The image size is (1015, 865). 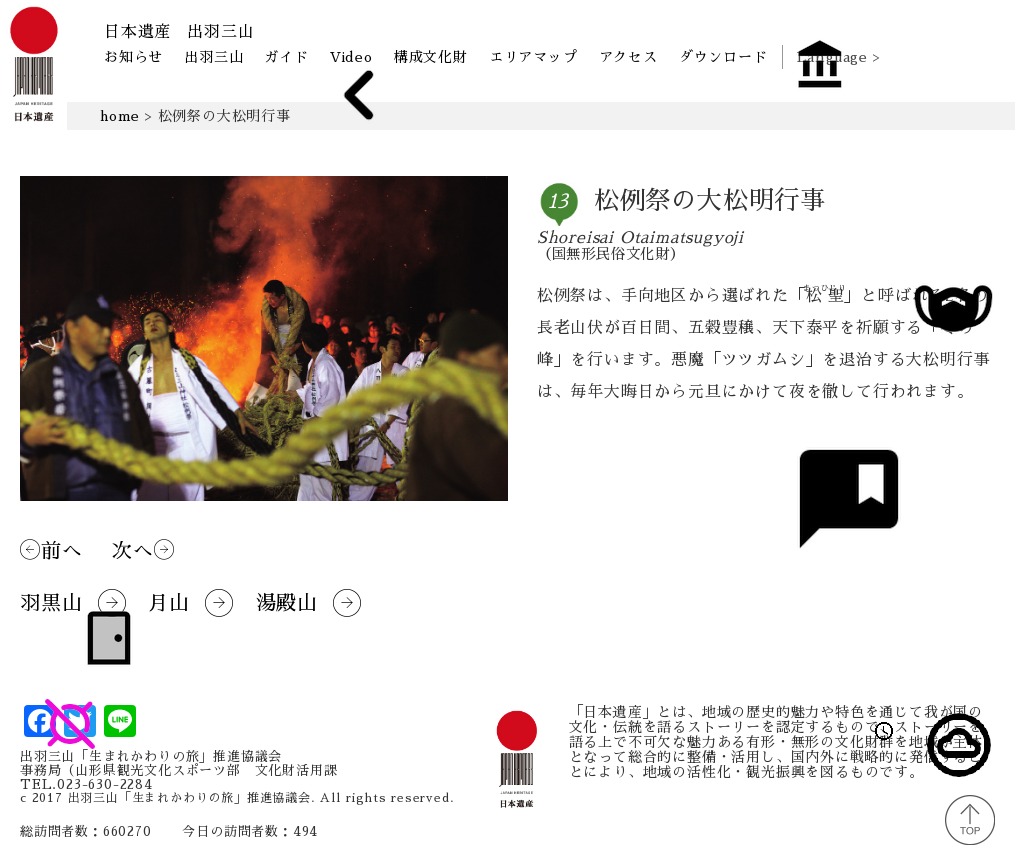 I want to click on view schedule or upcoming events, so click(x=884, y=731).